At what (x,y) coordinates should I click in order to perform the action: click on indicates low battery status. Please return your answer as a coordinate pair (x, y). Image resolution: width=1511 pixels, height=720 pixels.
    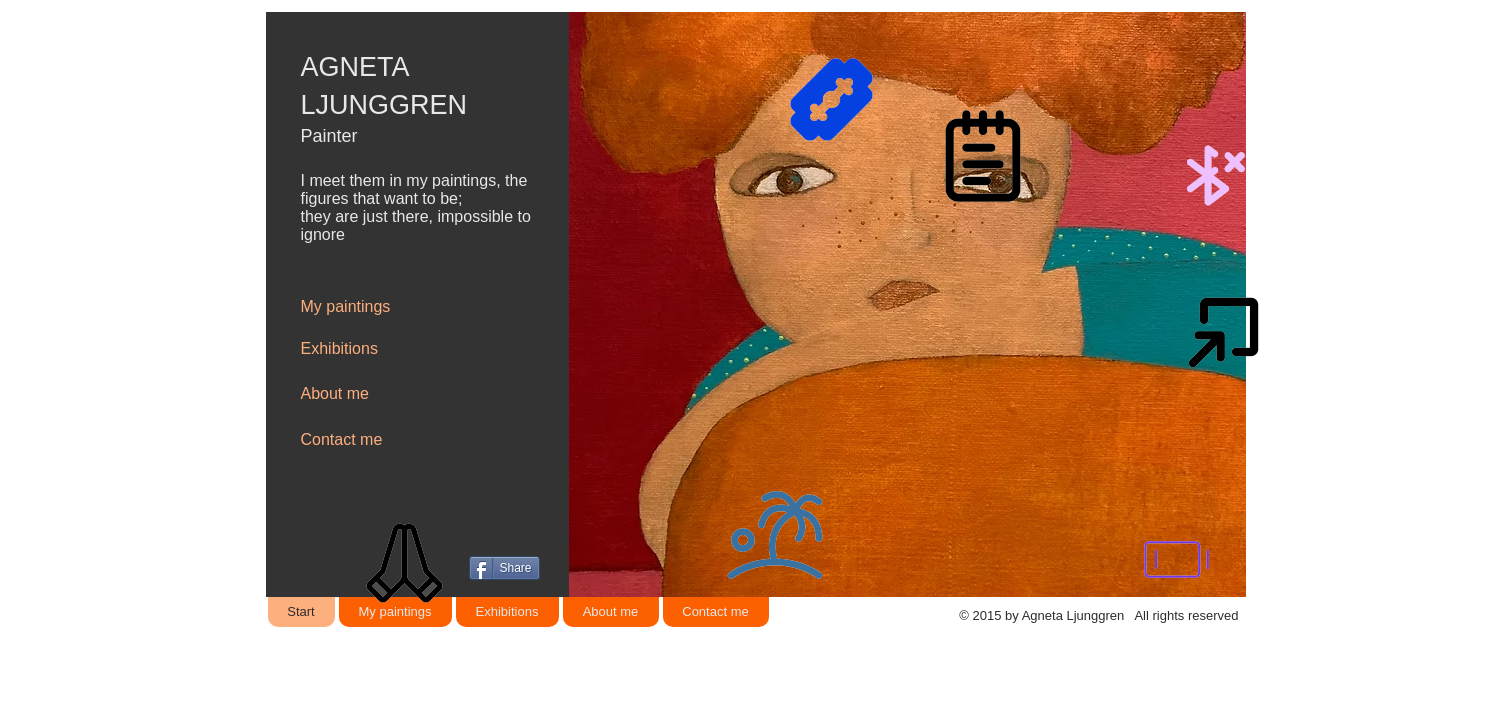
    Looking at the image, I should click on (1175, 559).